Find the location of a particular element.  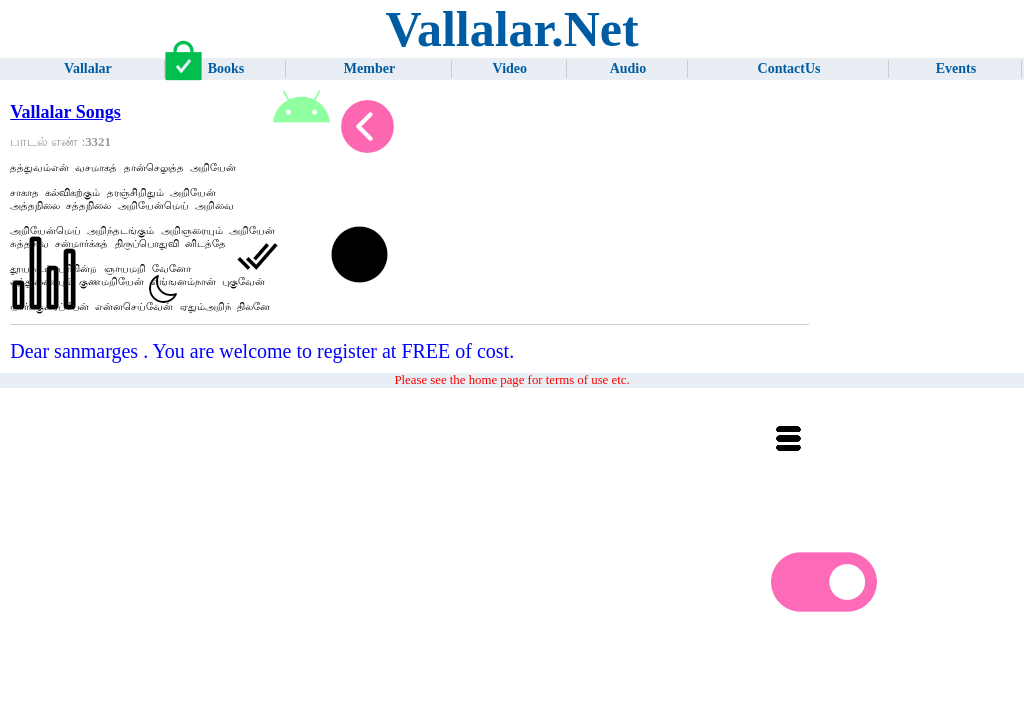

select or mark an item is located at coordinates (359, 254).